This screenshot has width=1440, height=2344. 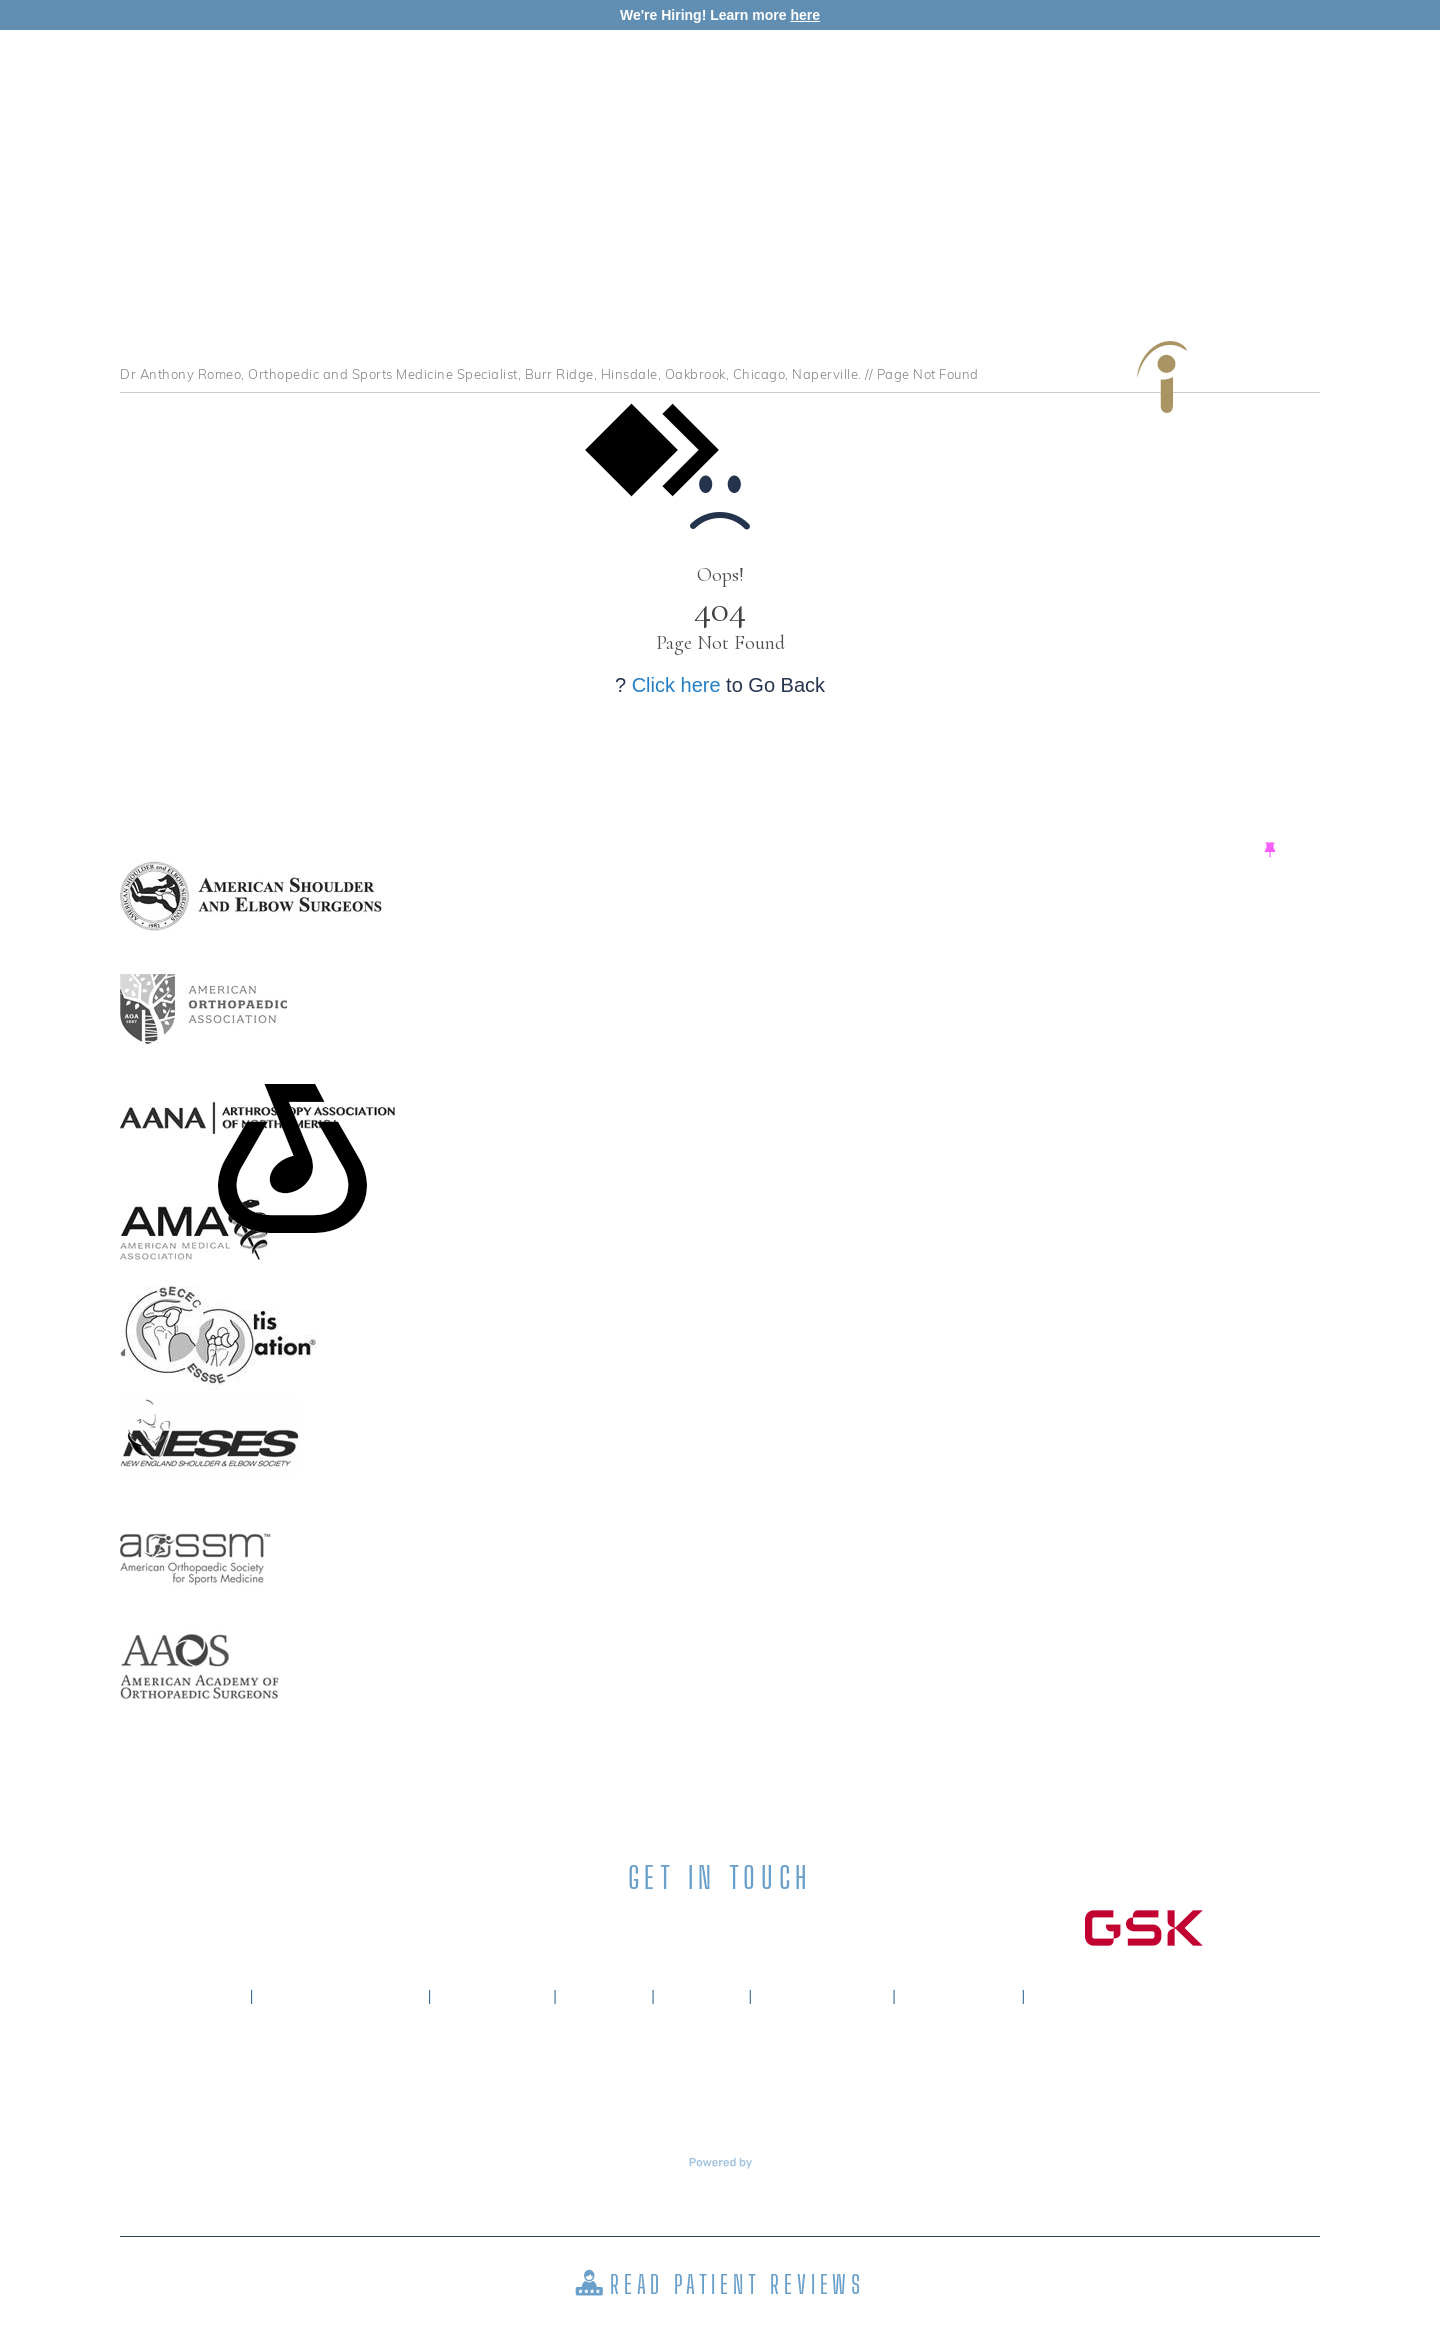 What do you see at coordinates (1162, 377) in the screenshot?
I see `open the Indeed job search app` at bounding box center [1162, 377].